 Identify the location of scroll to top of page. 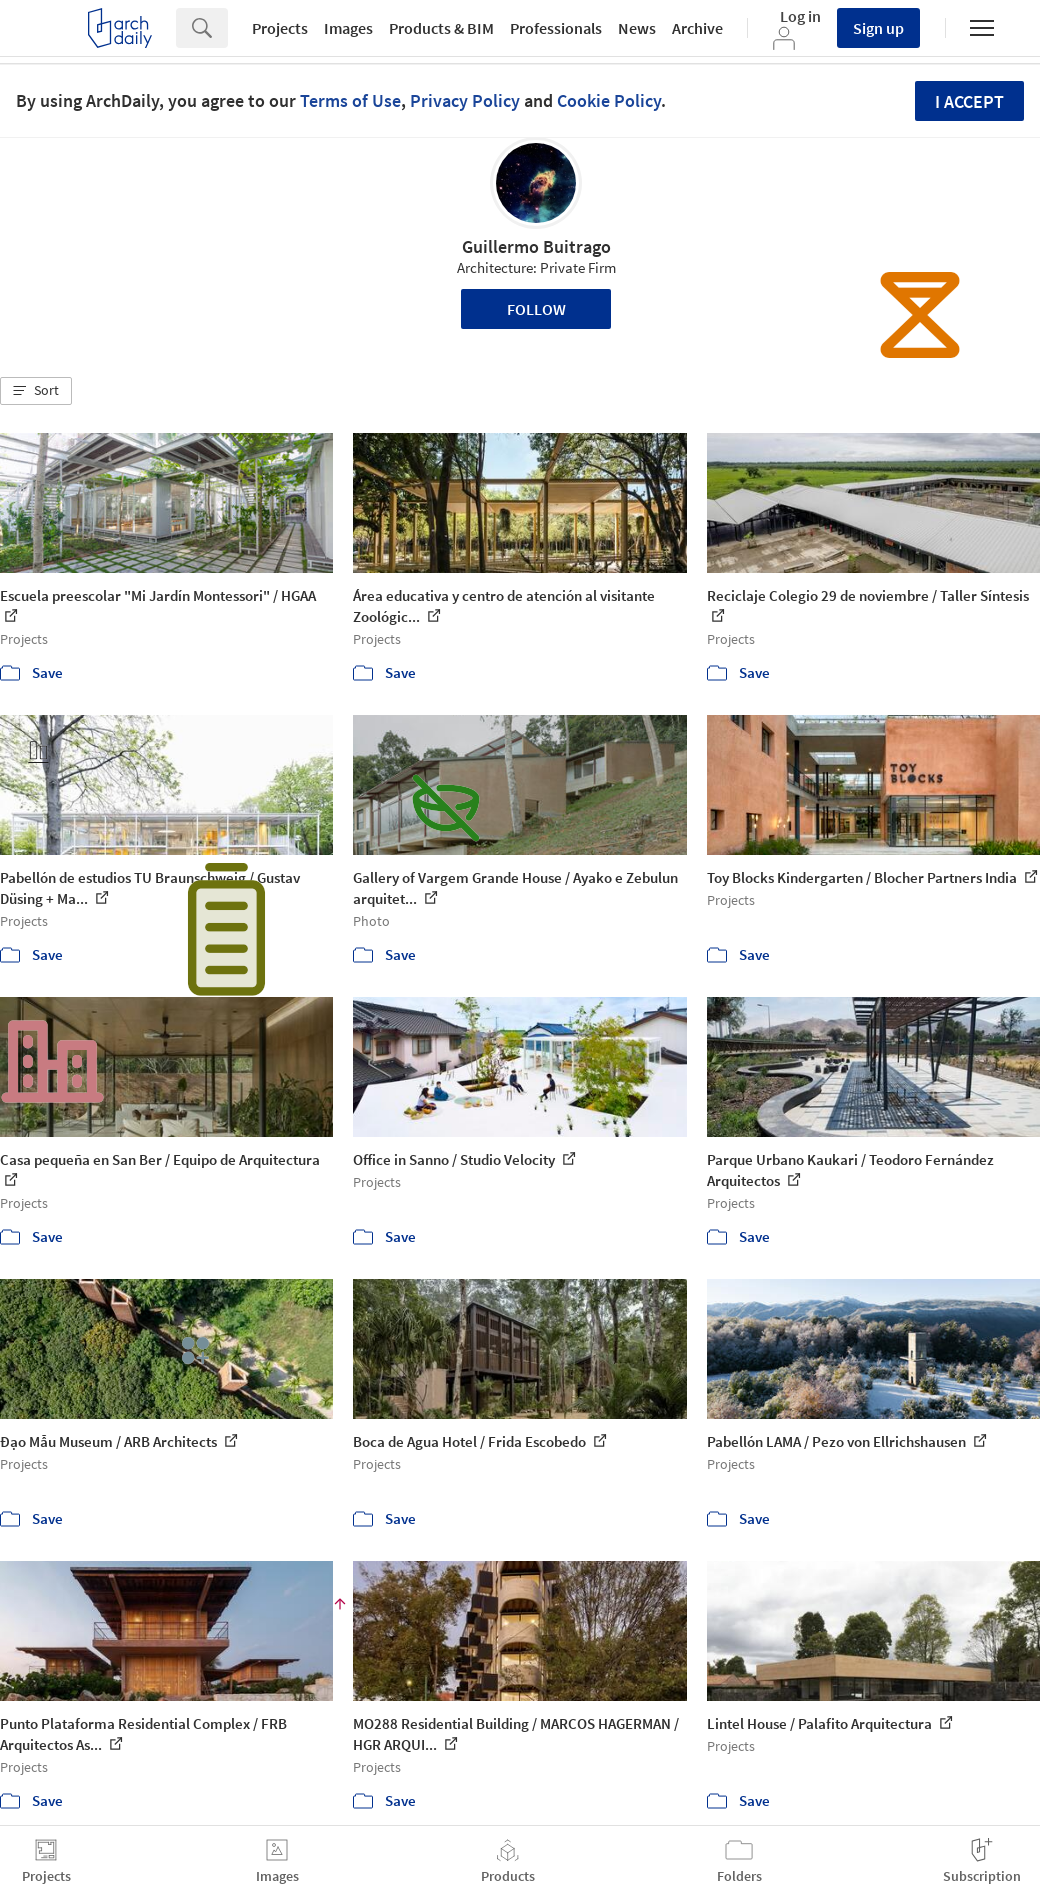
(340, 1604).